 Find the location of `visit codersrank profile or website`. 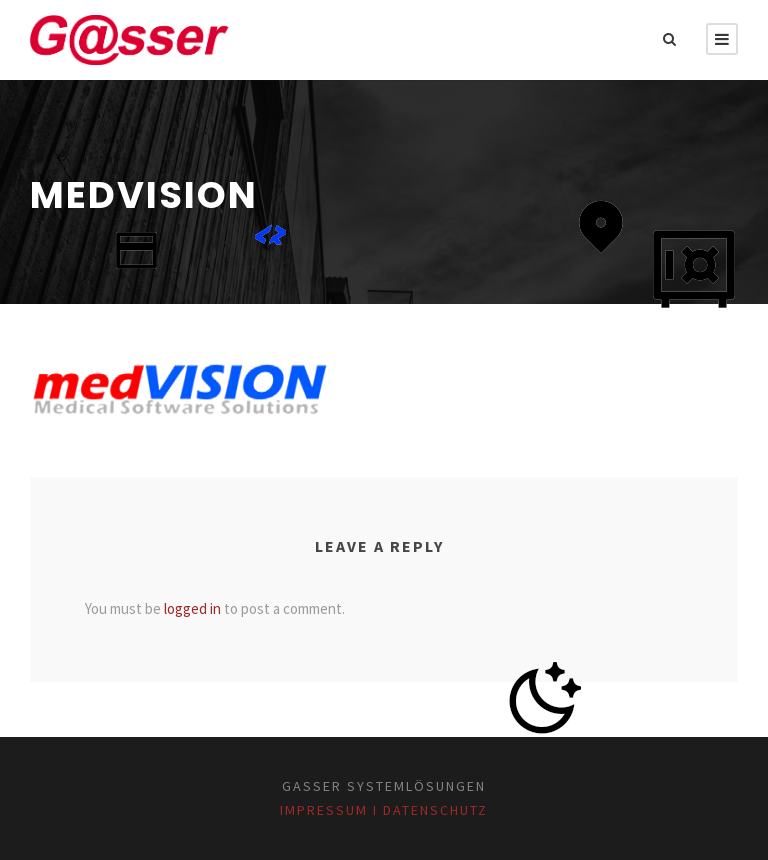

visit codersrank profile or website is located at coordinates (270, 234).